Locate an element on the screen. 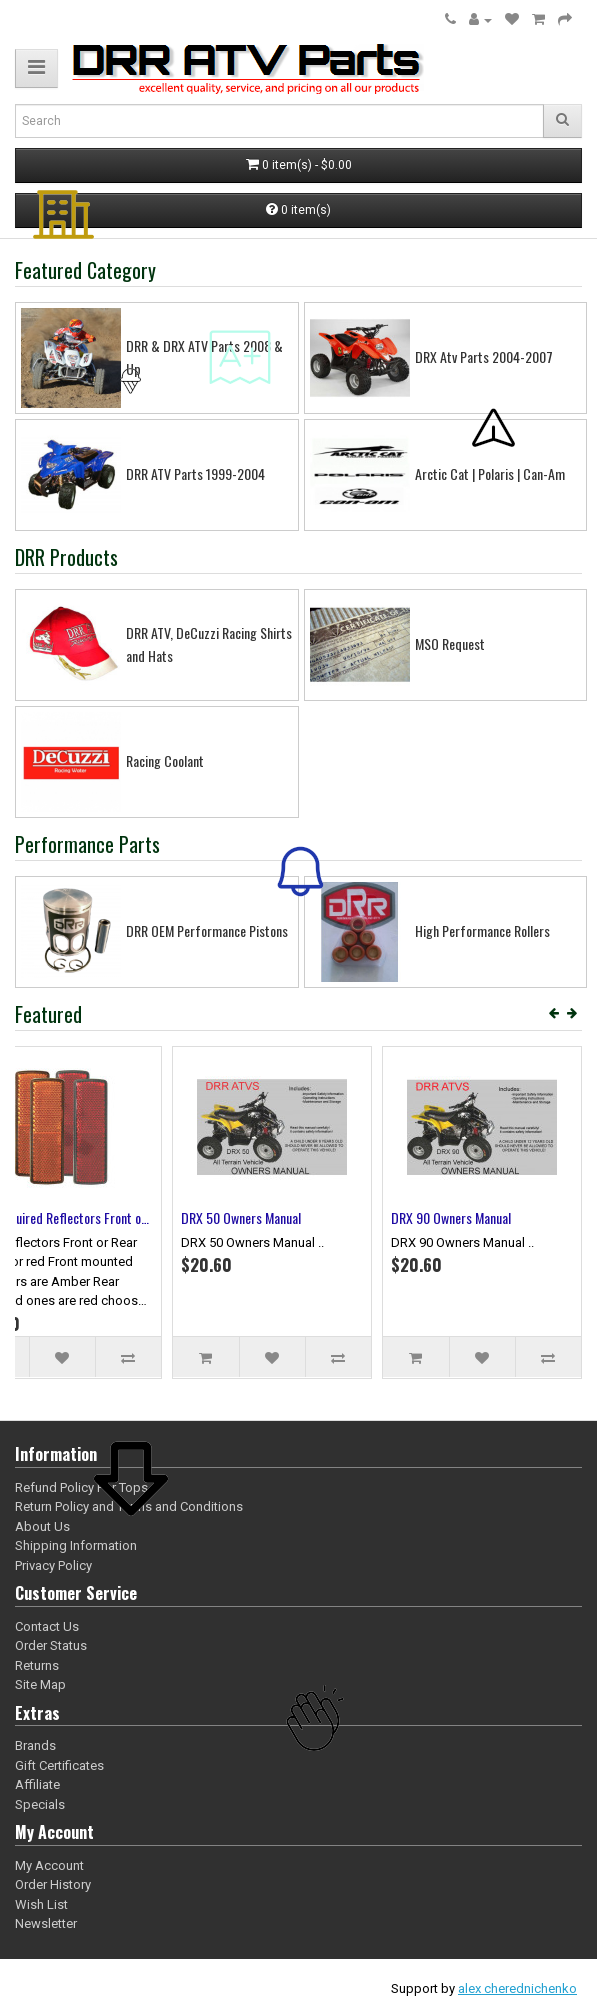  browse dessert or ice cream options is located at coordinates (130, 380).